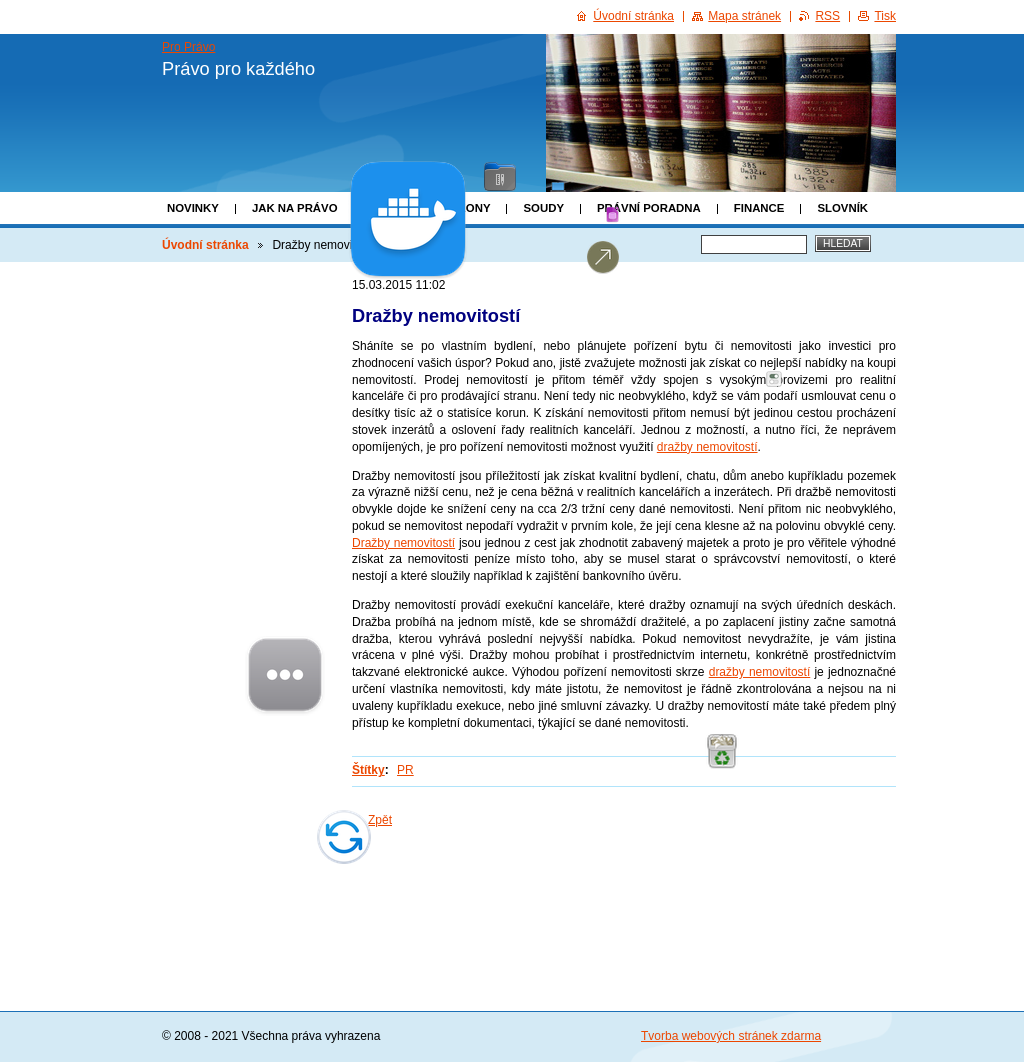 Image resolution: width=1024 pixels, height=1062 pixels. What do you see at coordinates (285, 676) in the screenshot?
I see `access other or miscellaneous preferences` at bounding box center [285, 676].